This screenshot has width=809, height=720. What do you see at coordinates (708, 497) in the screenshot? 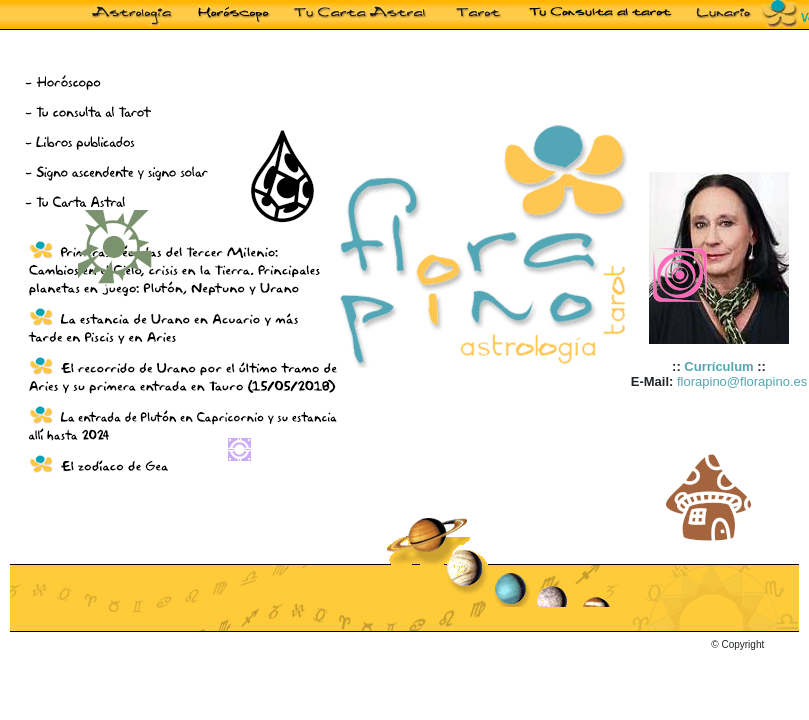
I see `access fairy tale or fantasy-themed game content` at bounding box center [708, 497].